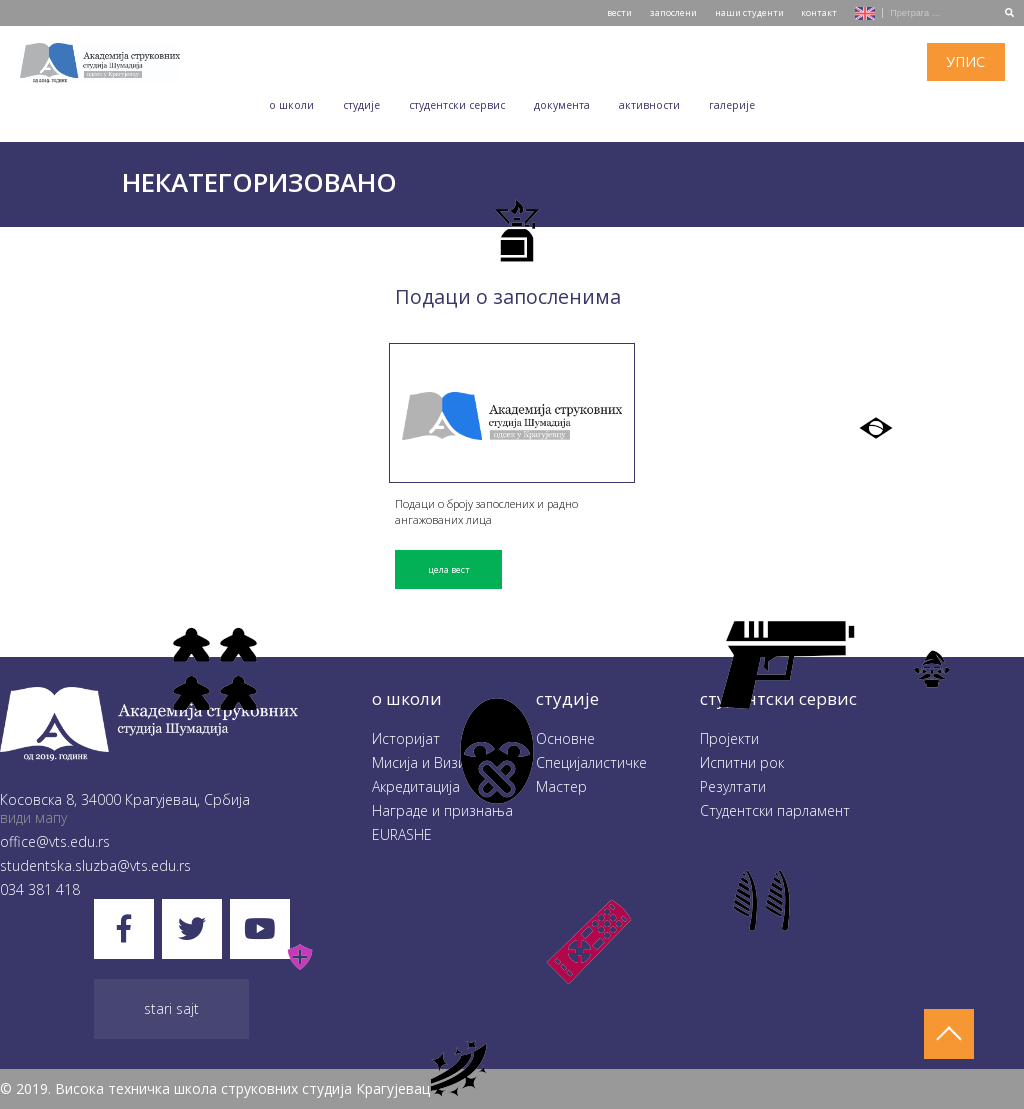 This screenshot has height=1109, width=1024. What do you see at coordinates (876, 428) in the screenshot?
I see `select brazilian portuguese language` at bounding box center [876, 428].